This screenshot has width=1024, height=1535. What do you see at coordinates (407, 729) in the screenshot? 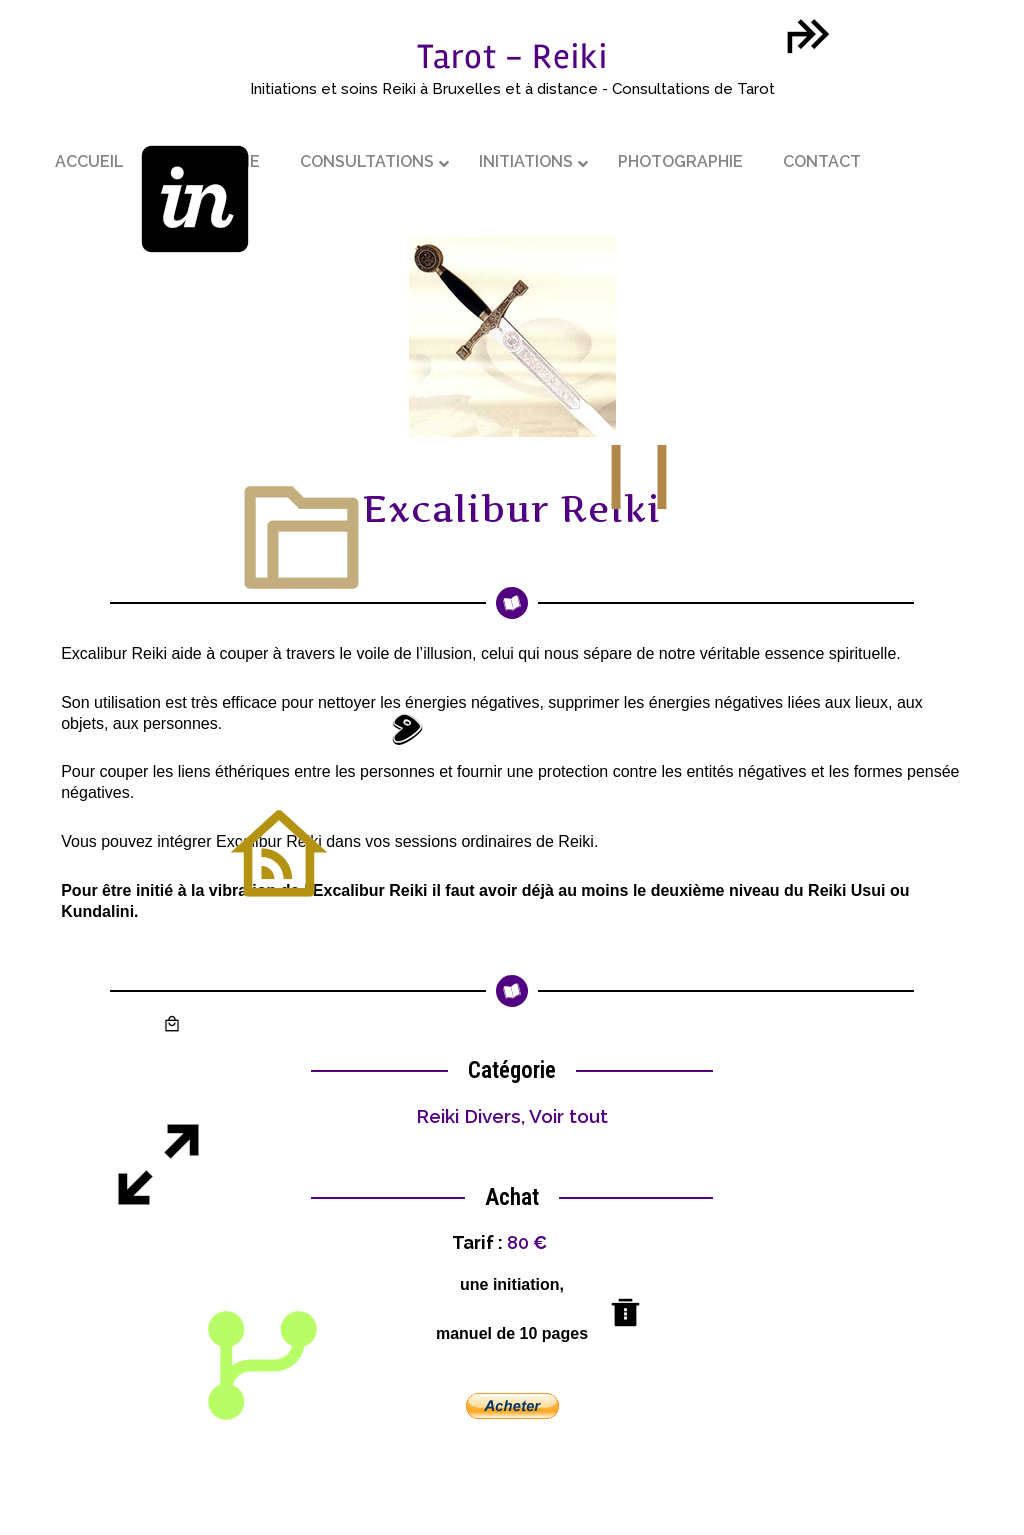
I see `Gentoo Linux logo` at bounding box center [407, 729].